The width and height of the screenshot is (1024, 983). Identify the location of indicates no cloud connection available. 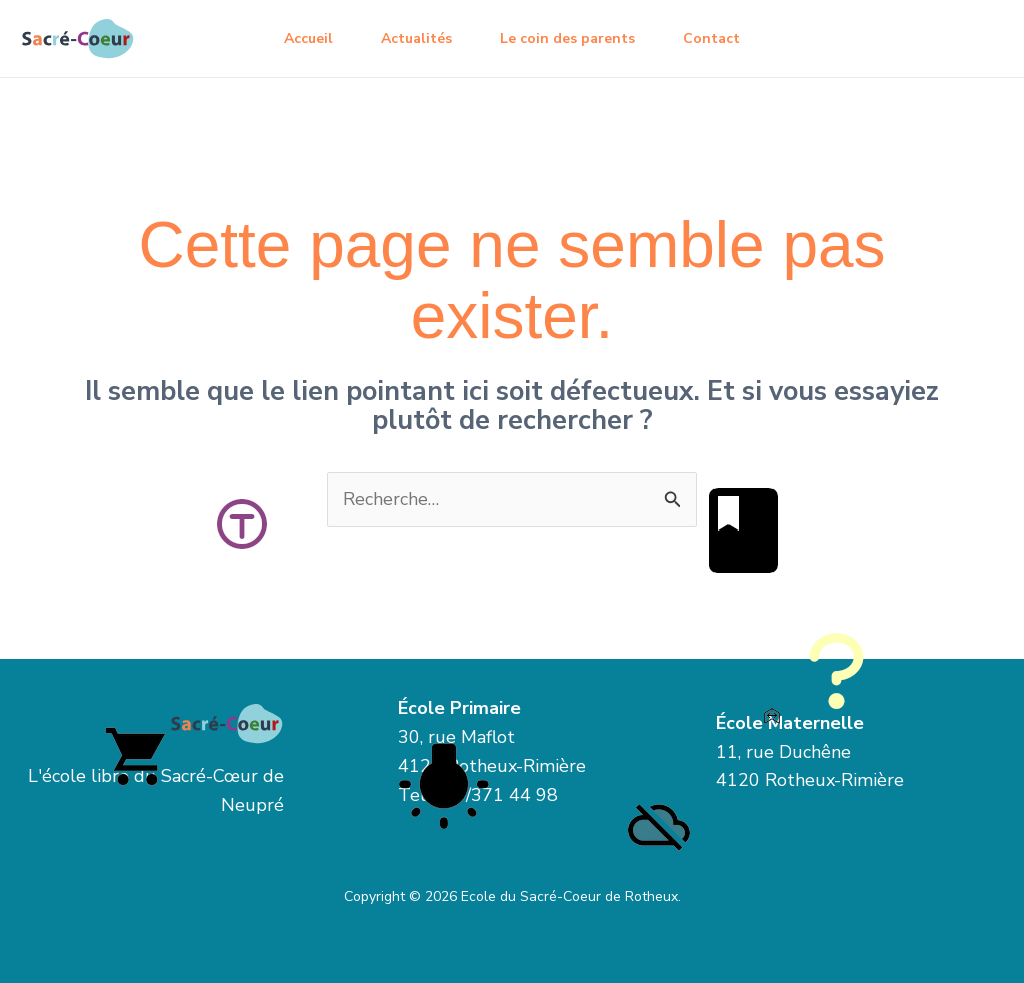
(659, 825).